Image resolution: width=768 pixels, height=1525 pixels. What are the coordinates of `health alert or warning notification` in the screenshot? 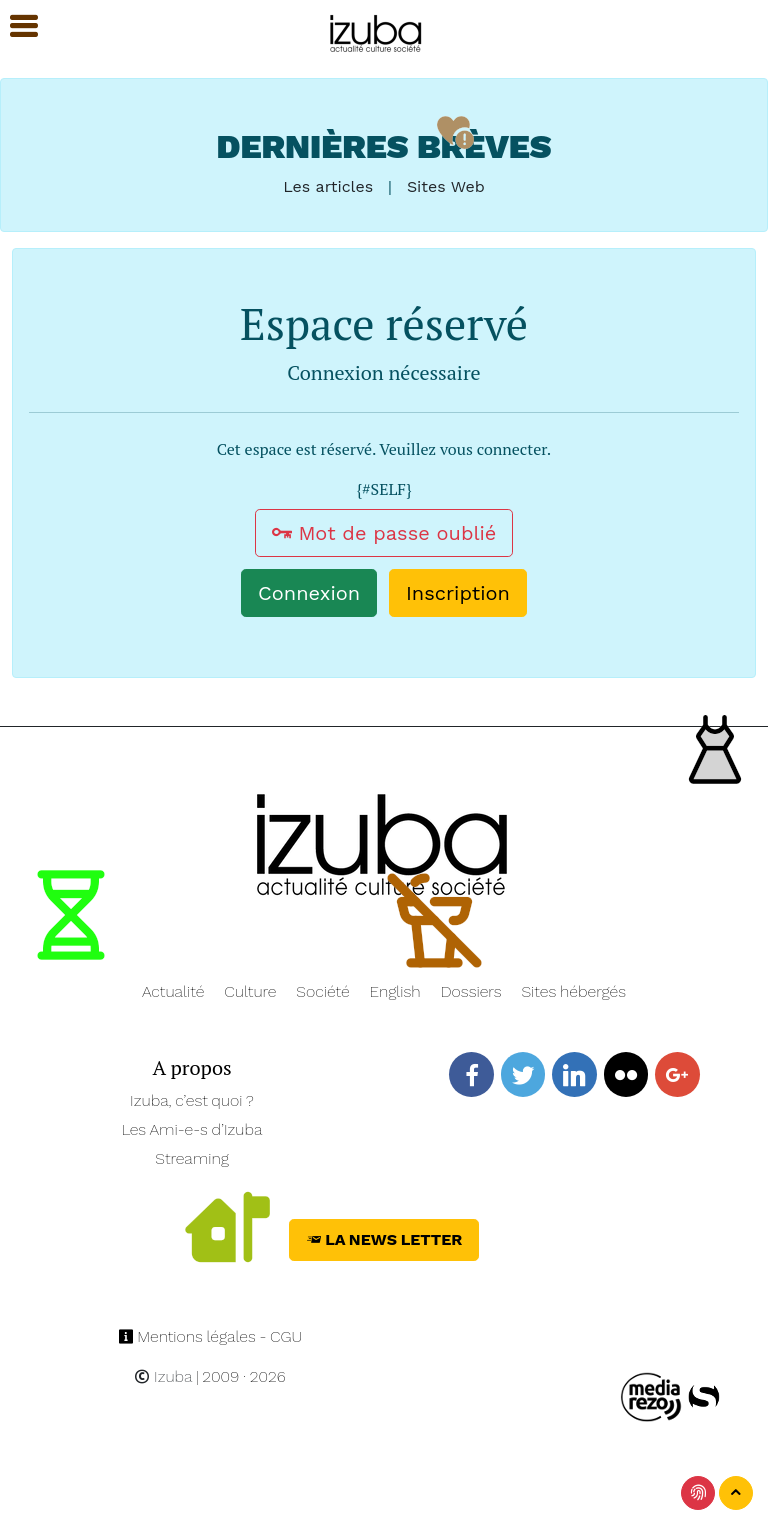 It's located at (455, 130).